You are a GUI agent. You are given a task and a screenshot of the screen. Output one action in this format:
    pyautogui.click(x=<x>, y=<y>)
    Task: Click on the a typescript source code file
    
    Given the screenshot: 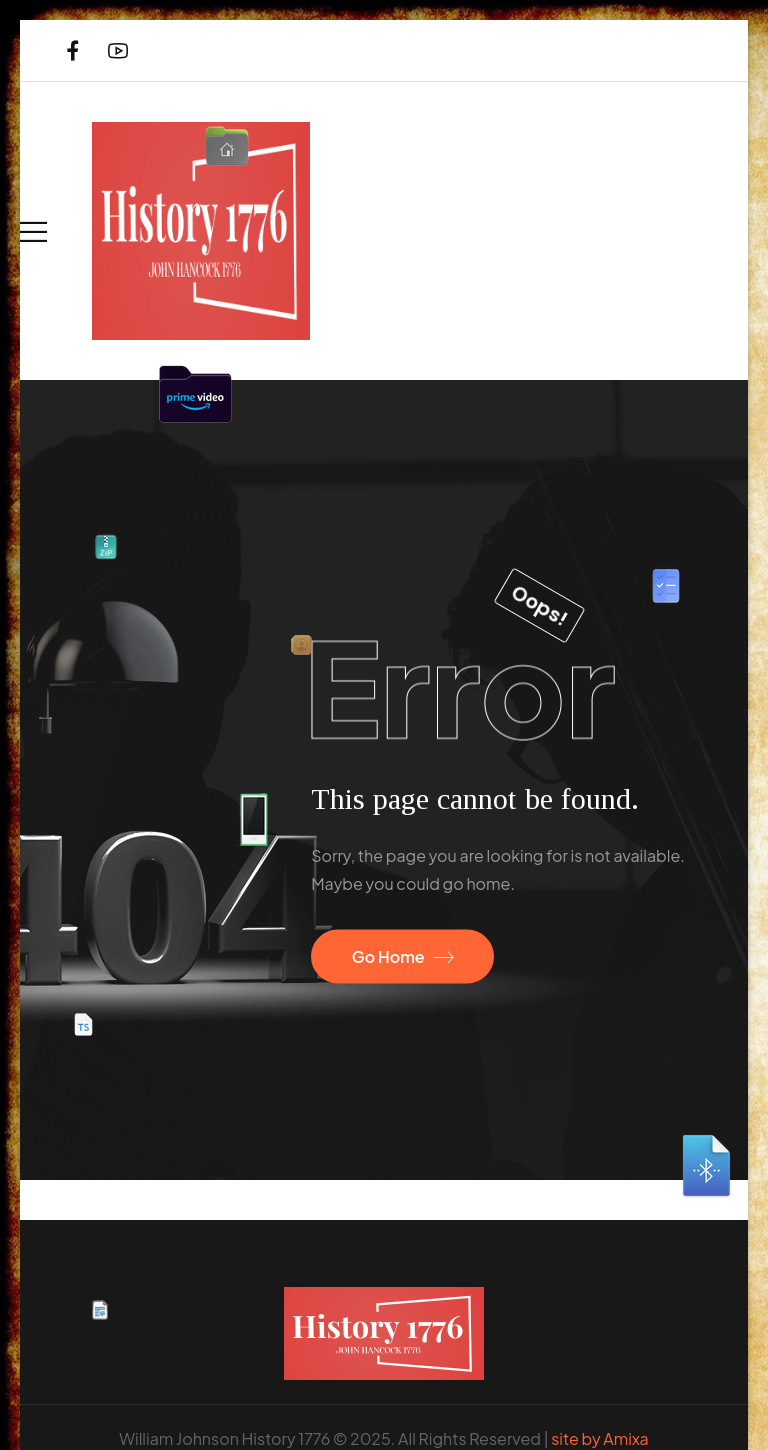 What is the action you would take?
    pyautogui.click(x=83, y=1024)
    